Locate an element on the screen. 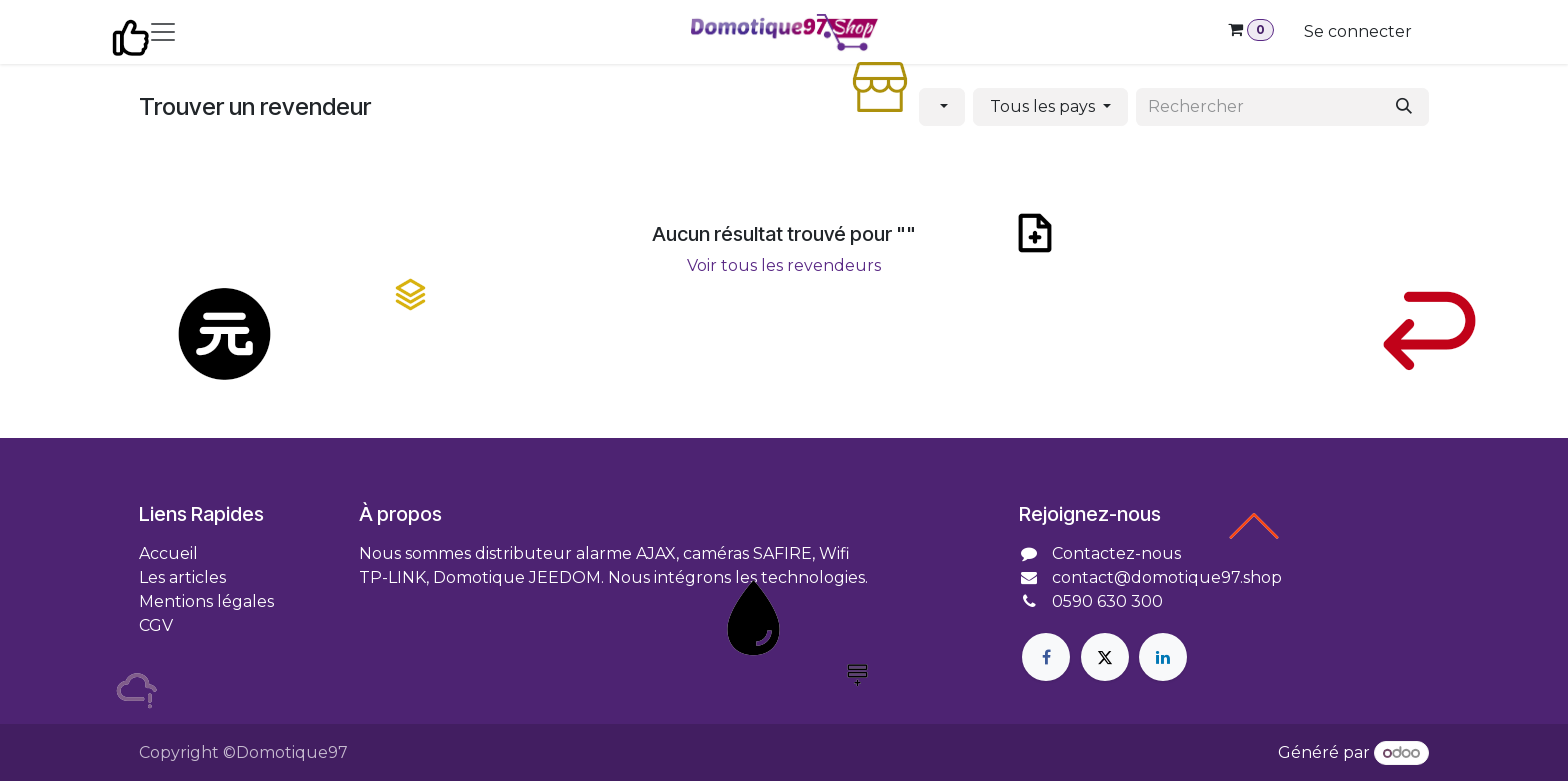  undo or go back to previous state is located at coordinates (1429, 327).